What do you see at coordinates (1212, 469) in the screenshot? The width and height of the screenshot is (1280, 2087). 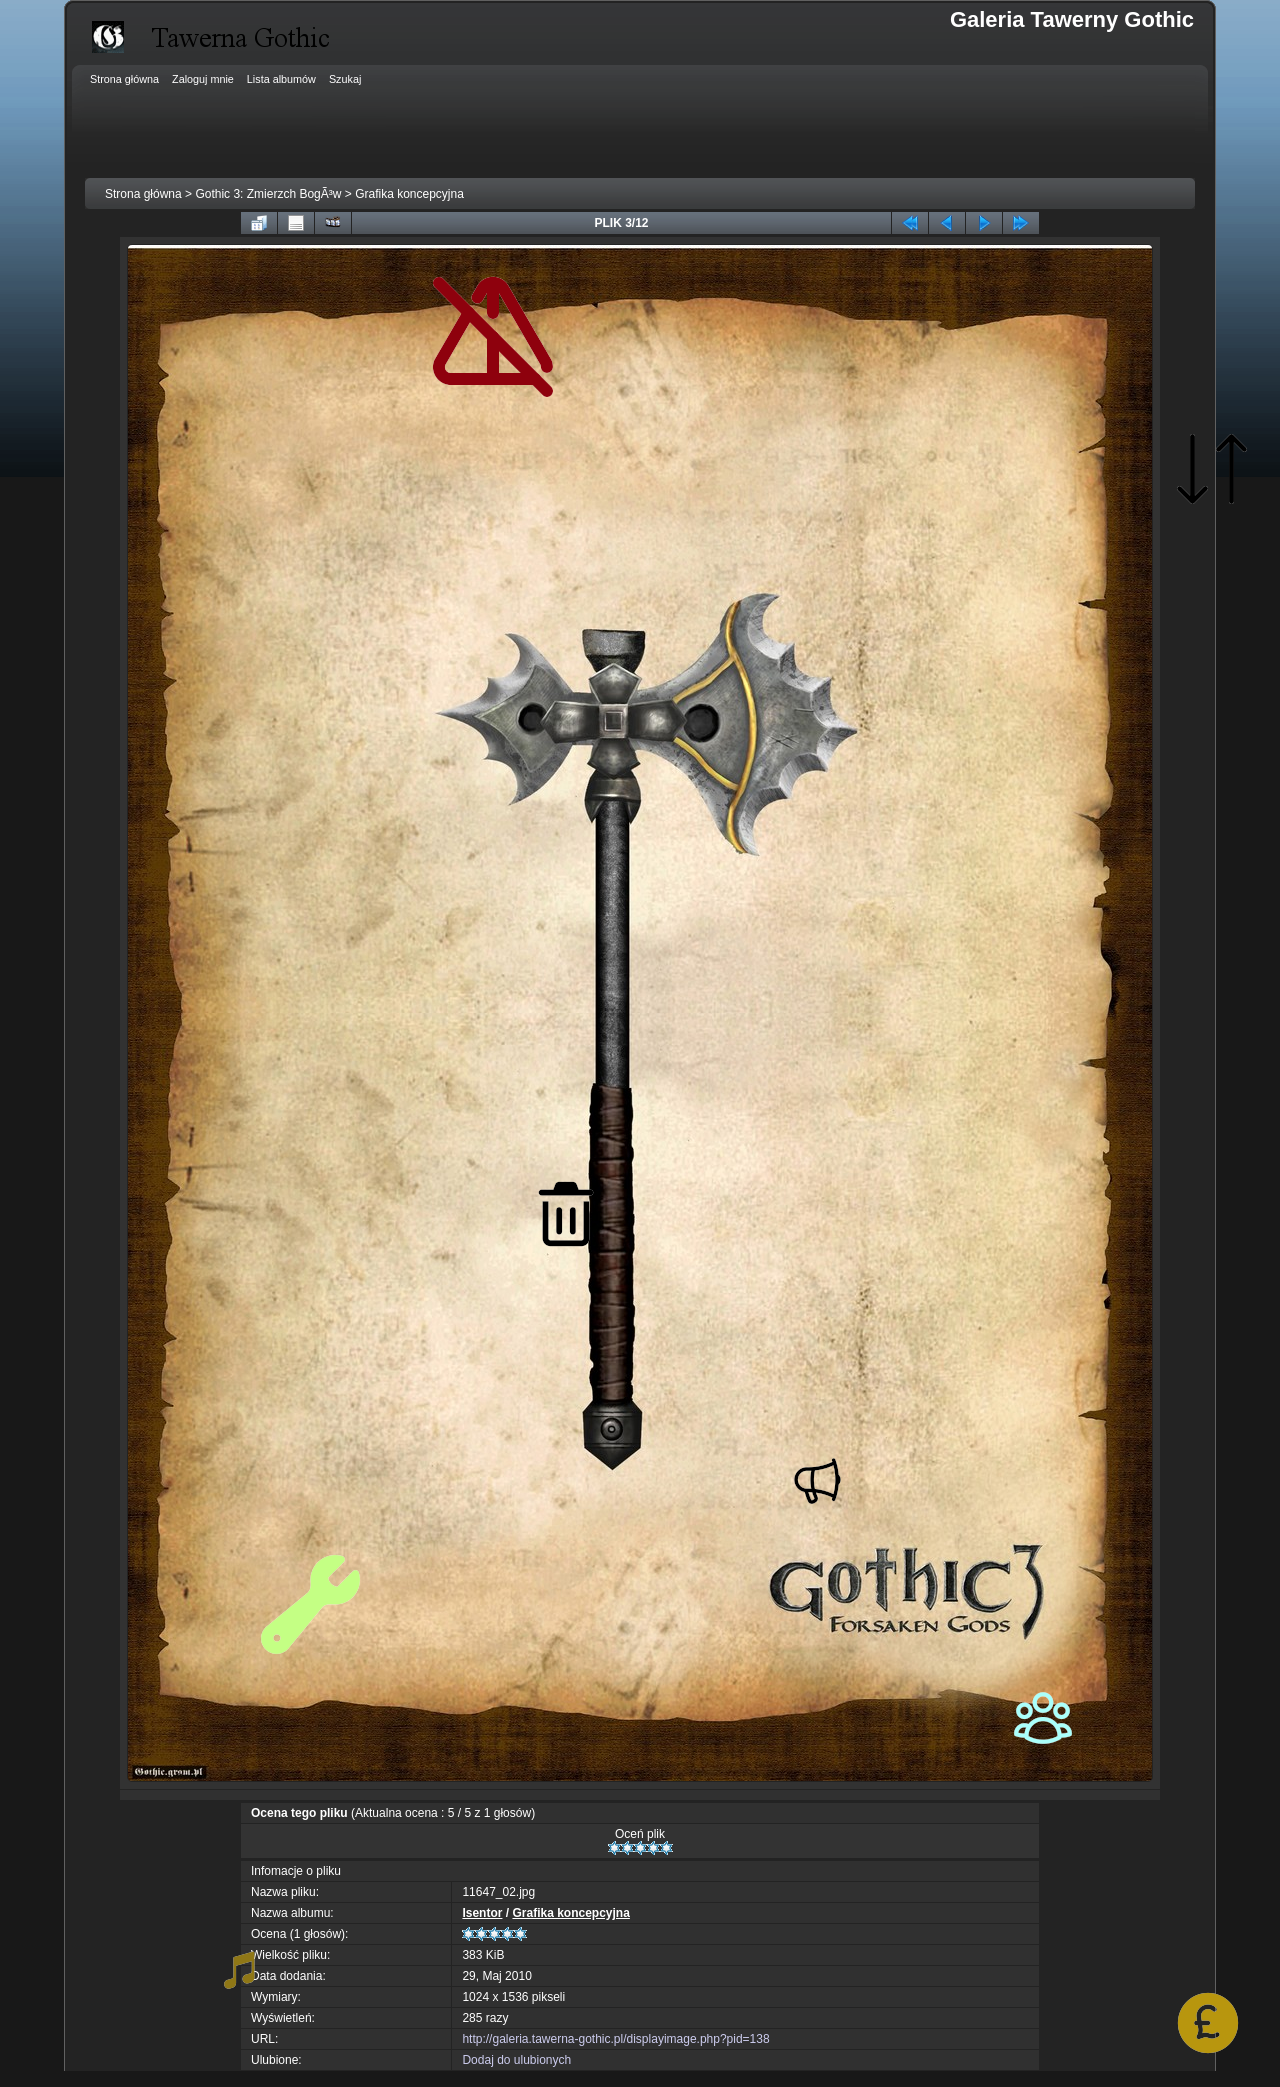 I see `sort items in ascending or descending order` at bounding box center [1212, 469].